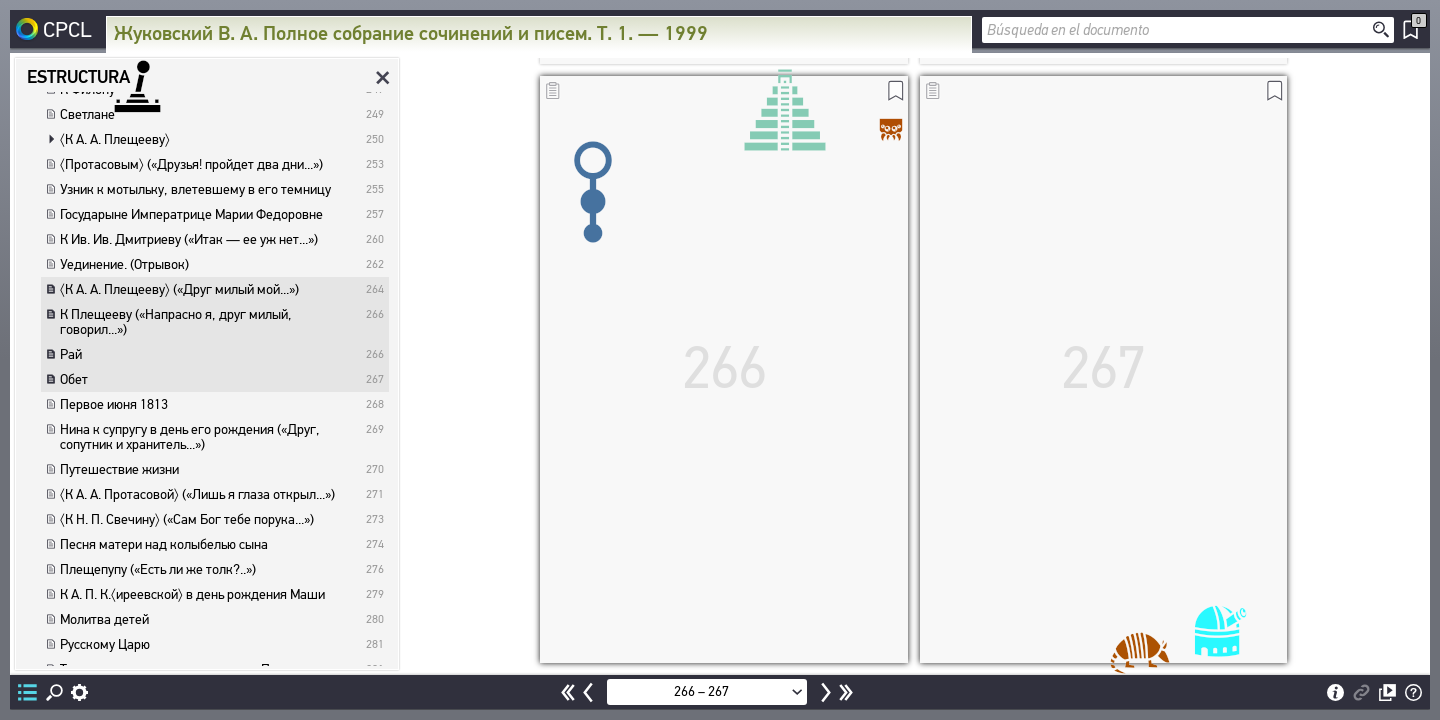  I want to click on indicates a nodular or clustered data structure, so click(593, 192).